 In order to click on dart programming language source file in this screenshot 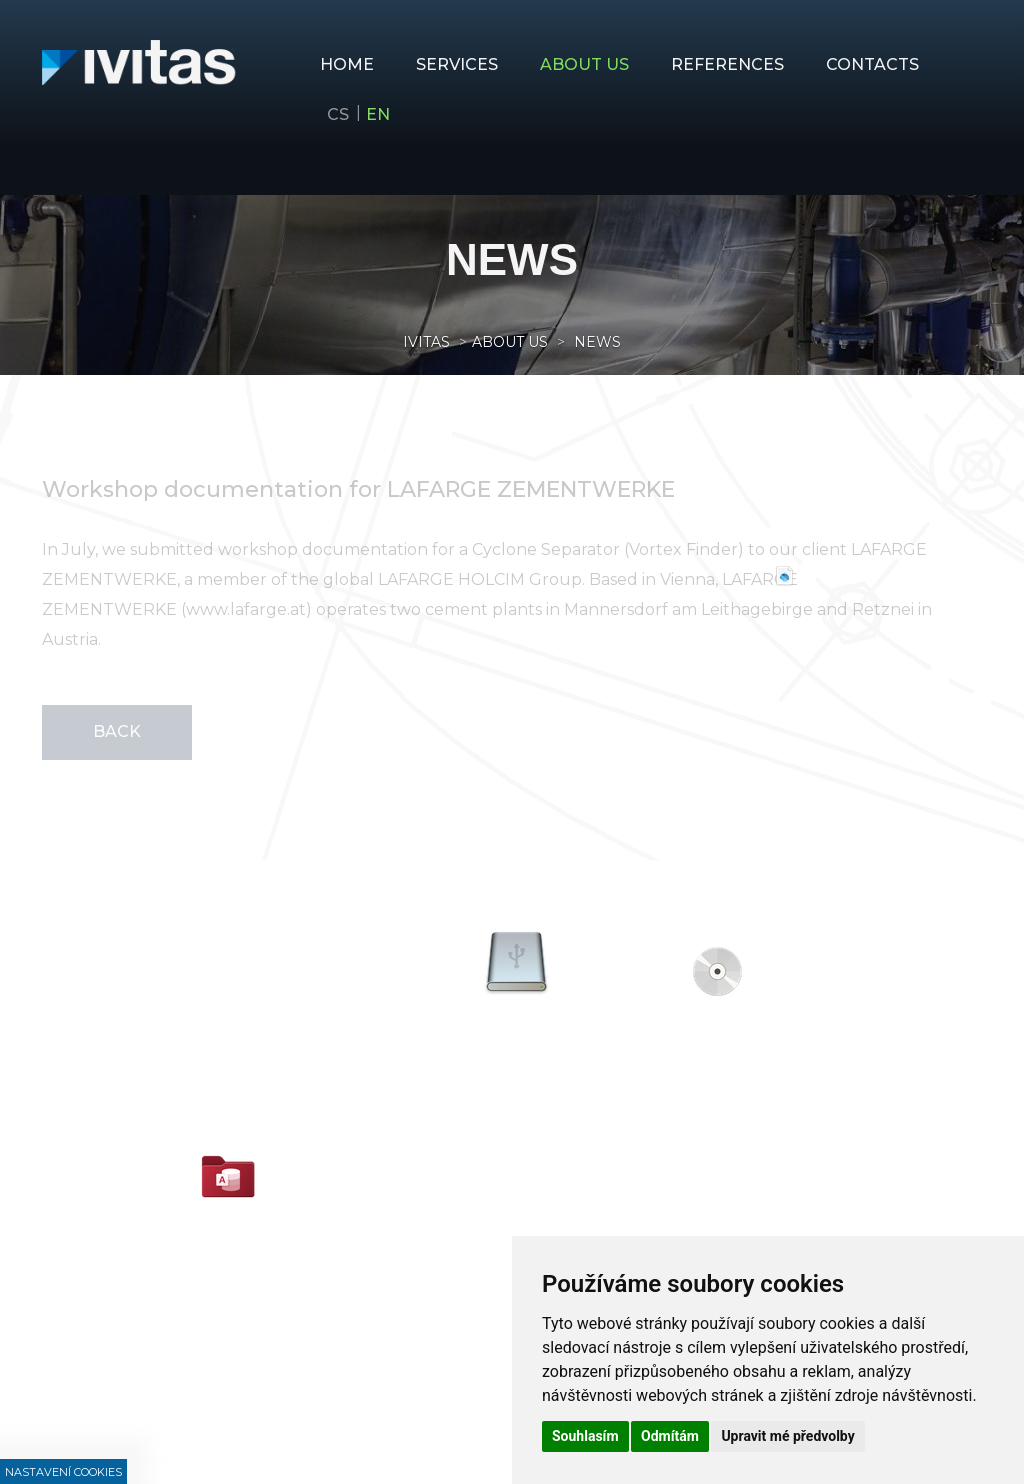, I will do `click(784, 575)`.